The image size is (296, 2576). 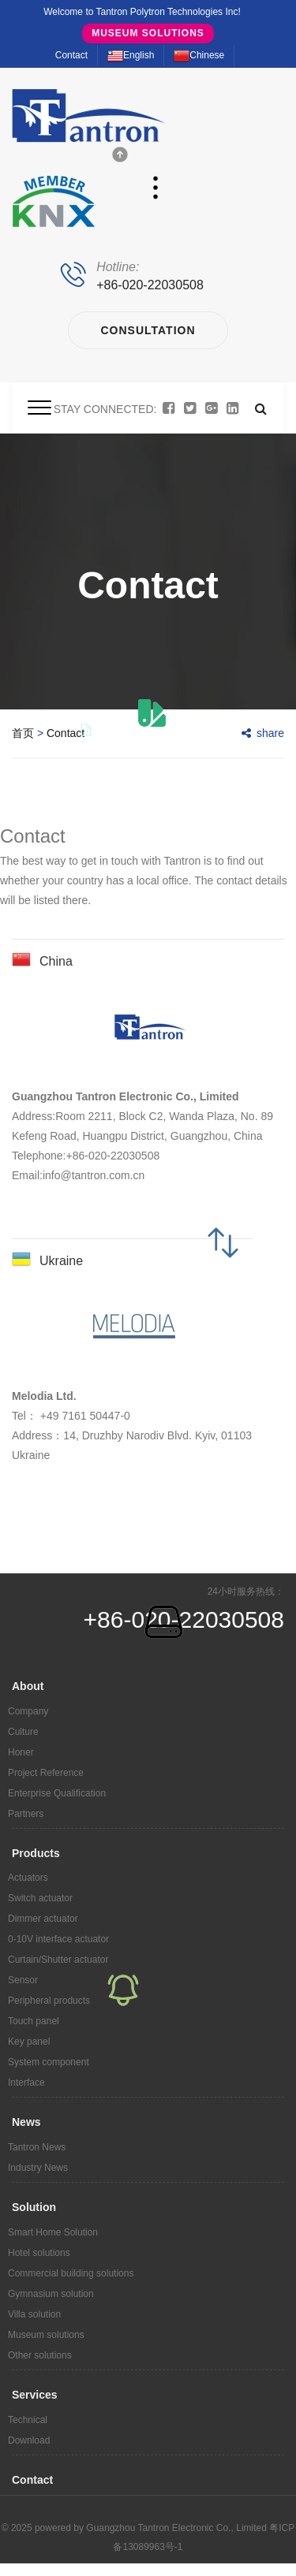 What do you see at coordinates (120, 154) in the screenshot?
I see `upload a file or content` at bounding box center [120, 154].